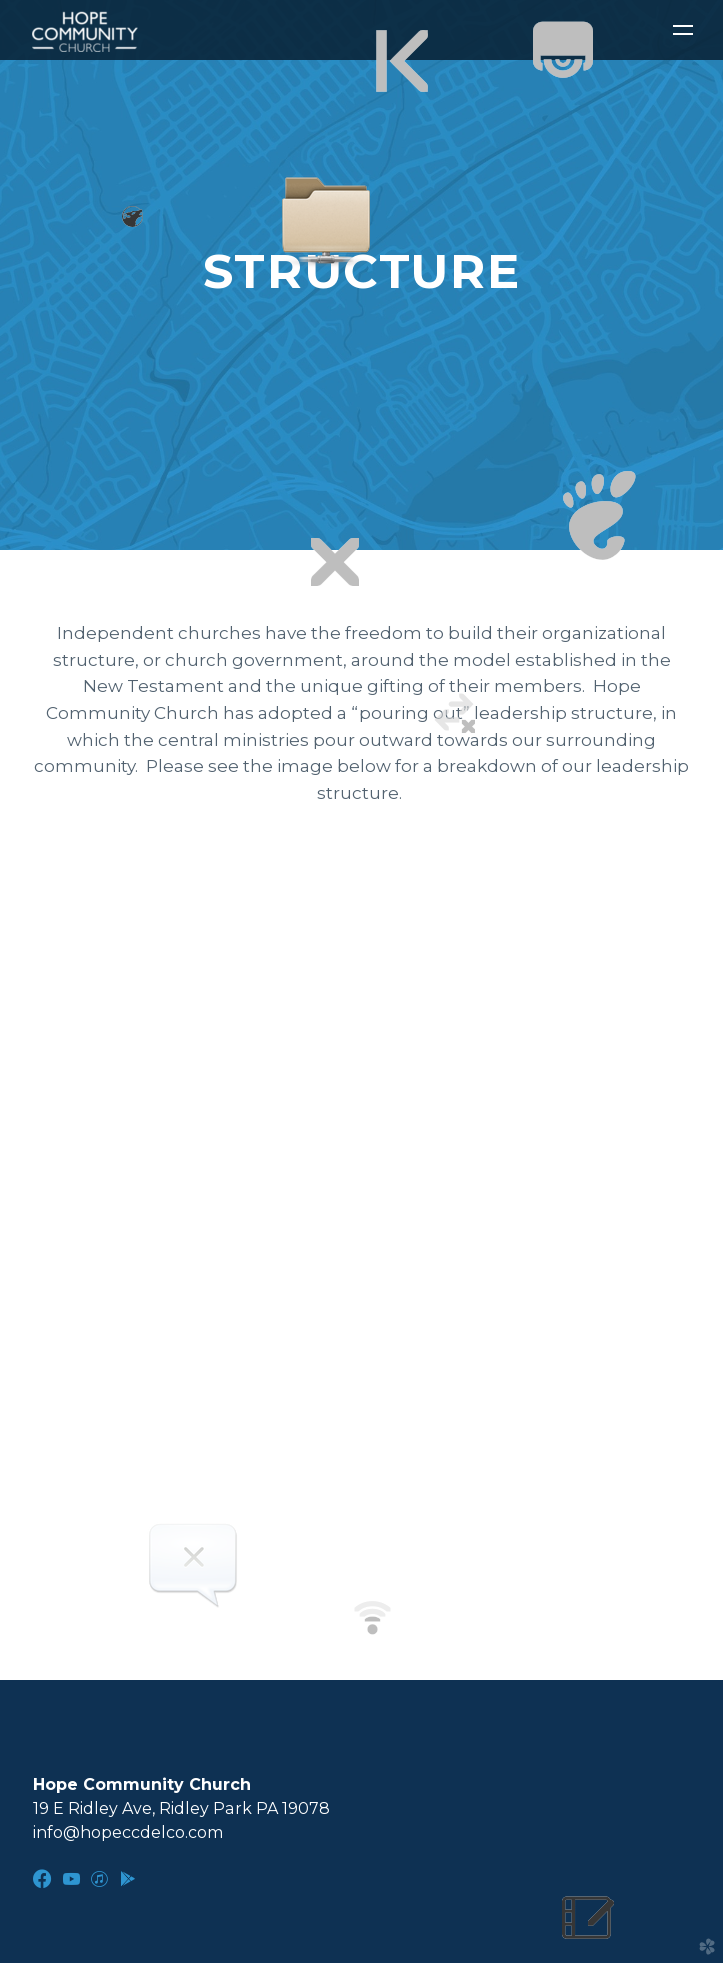 Image resolution: width=723 pixels, height=1963 pixels. I want to click on access optical disc drive, so click(563, 48).